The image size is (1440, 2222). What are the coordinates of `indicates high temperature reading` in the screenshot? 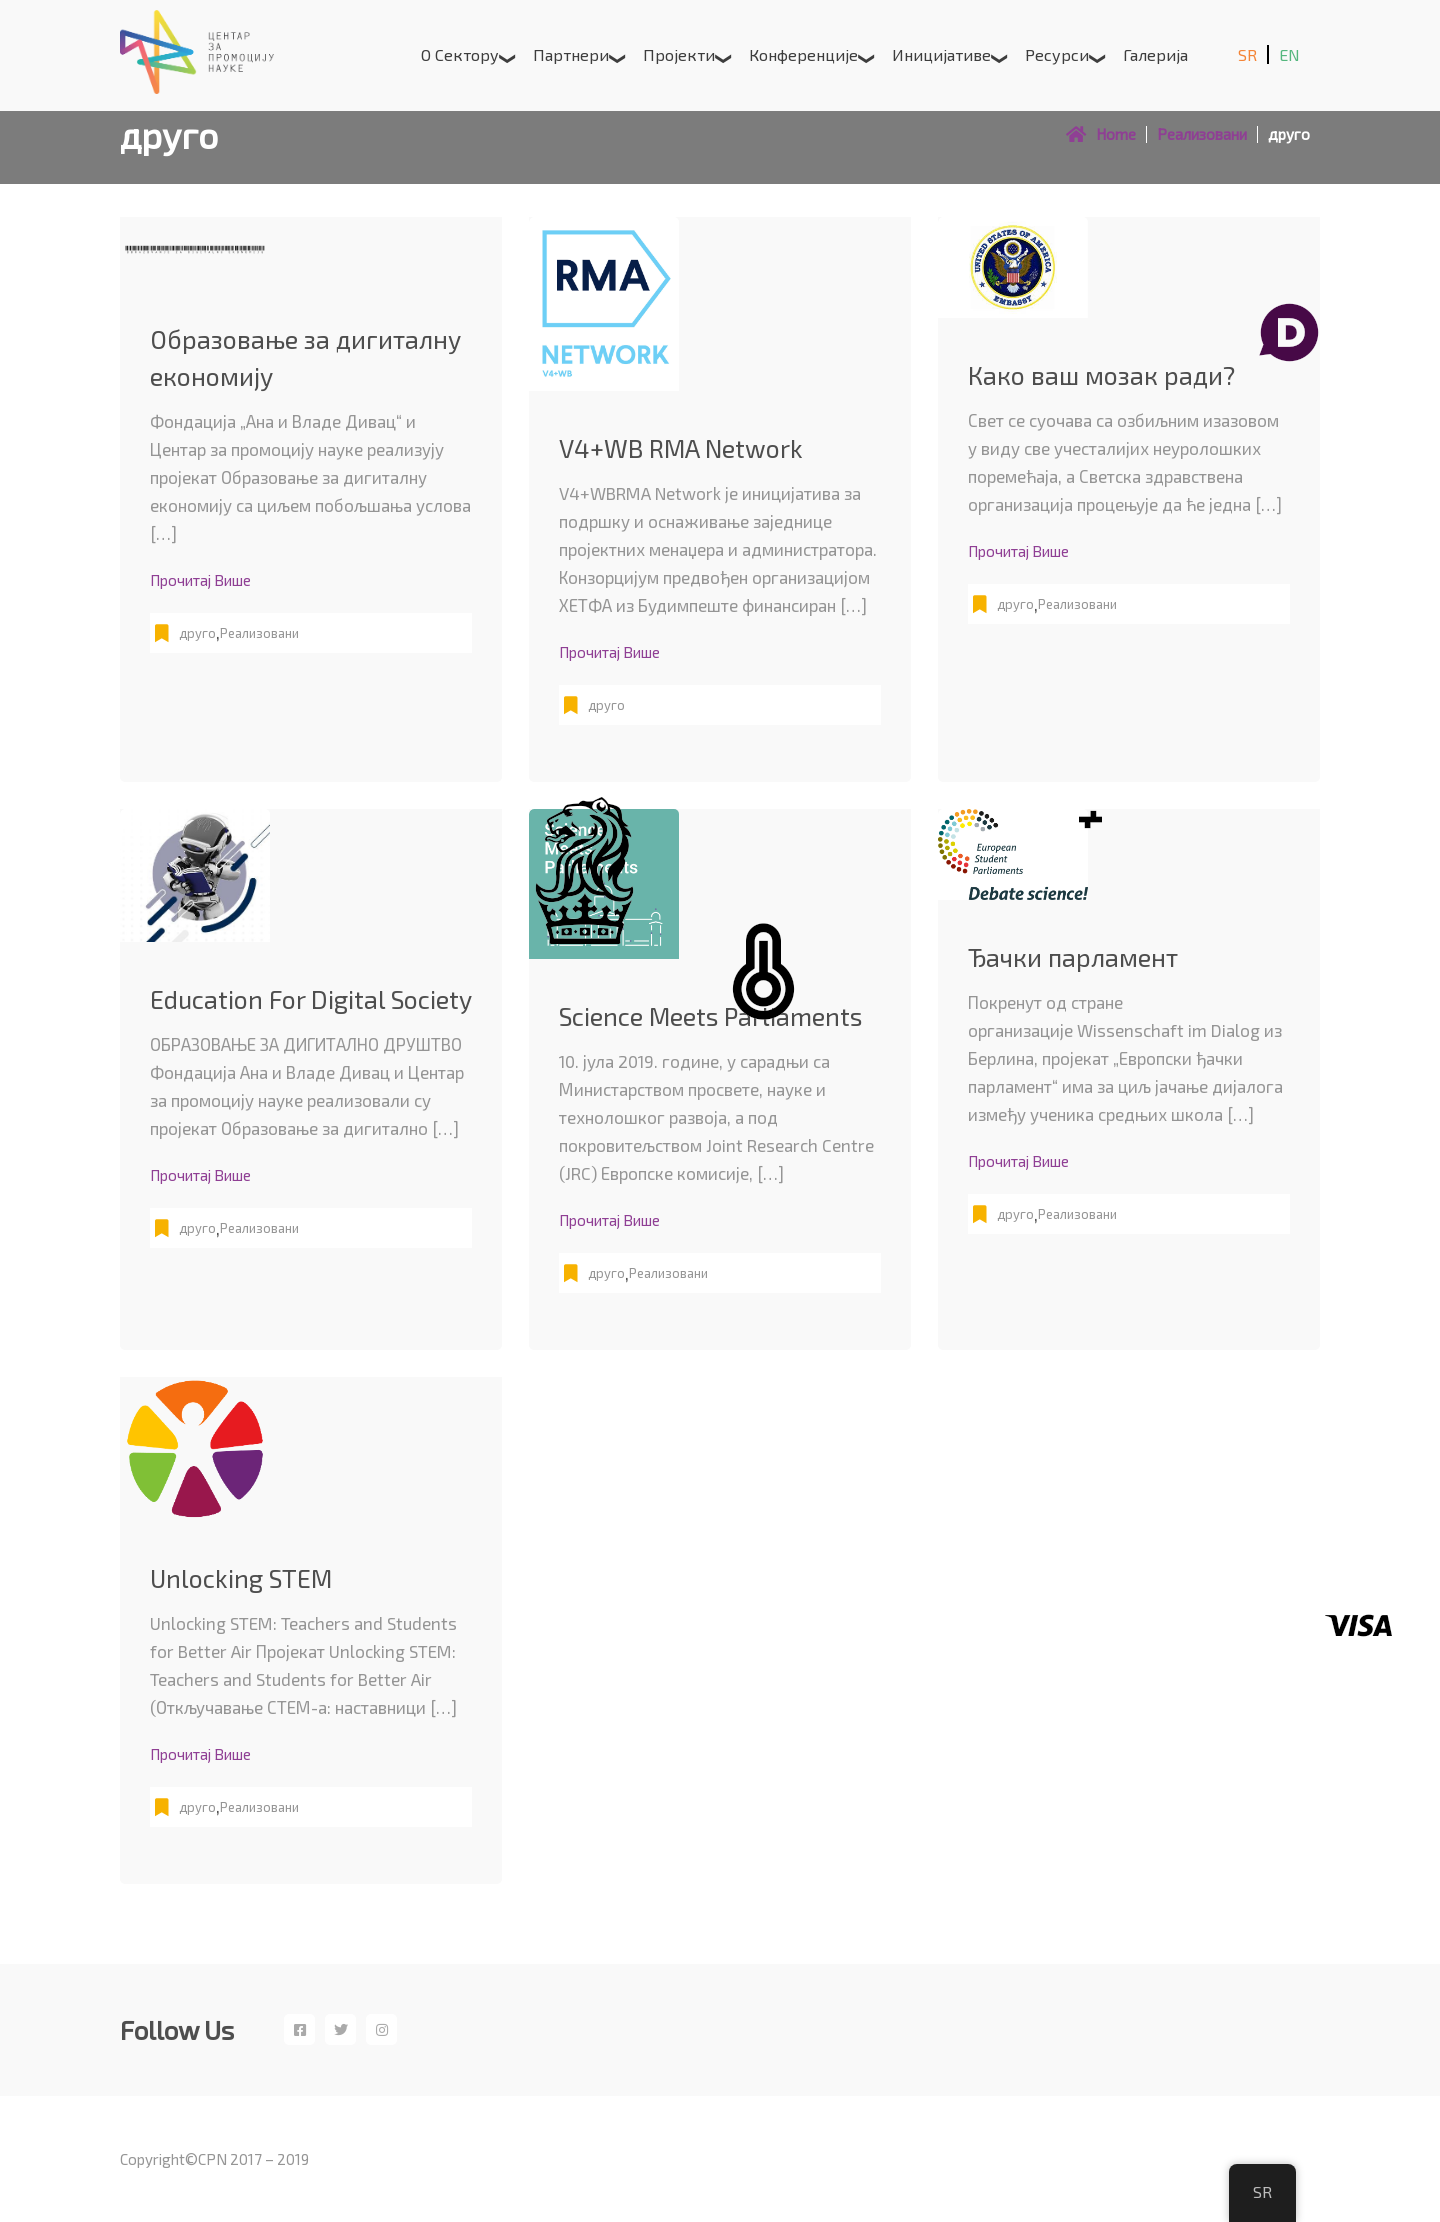 It's located at (763, 971).